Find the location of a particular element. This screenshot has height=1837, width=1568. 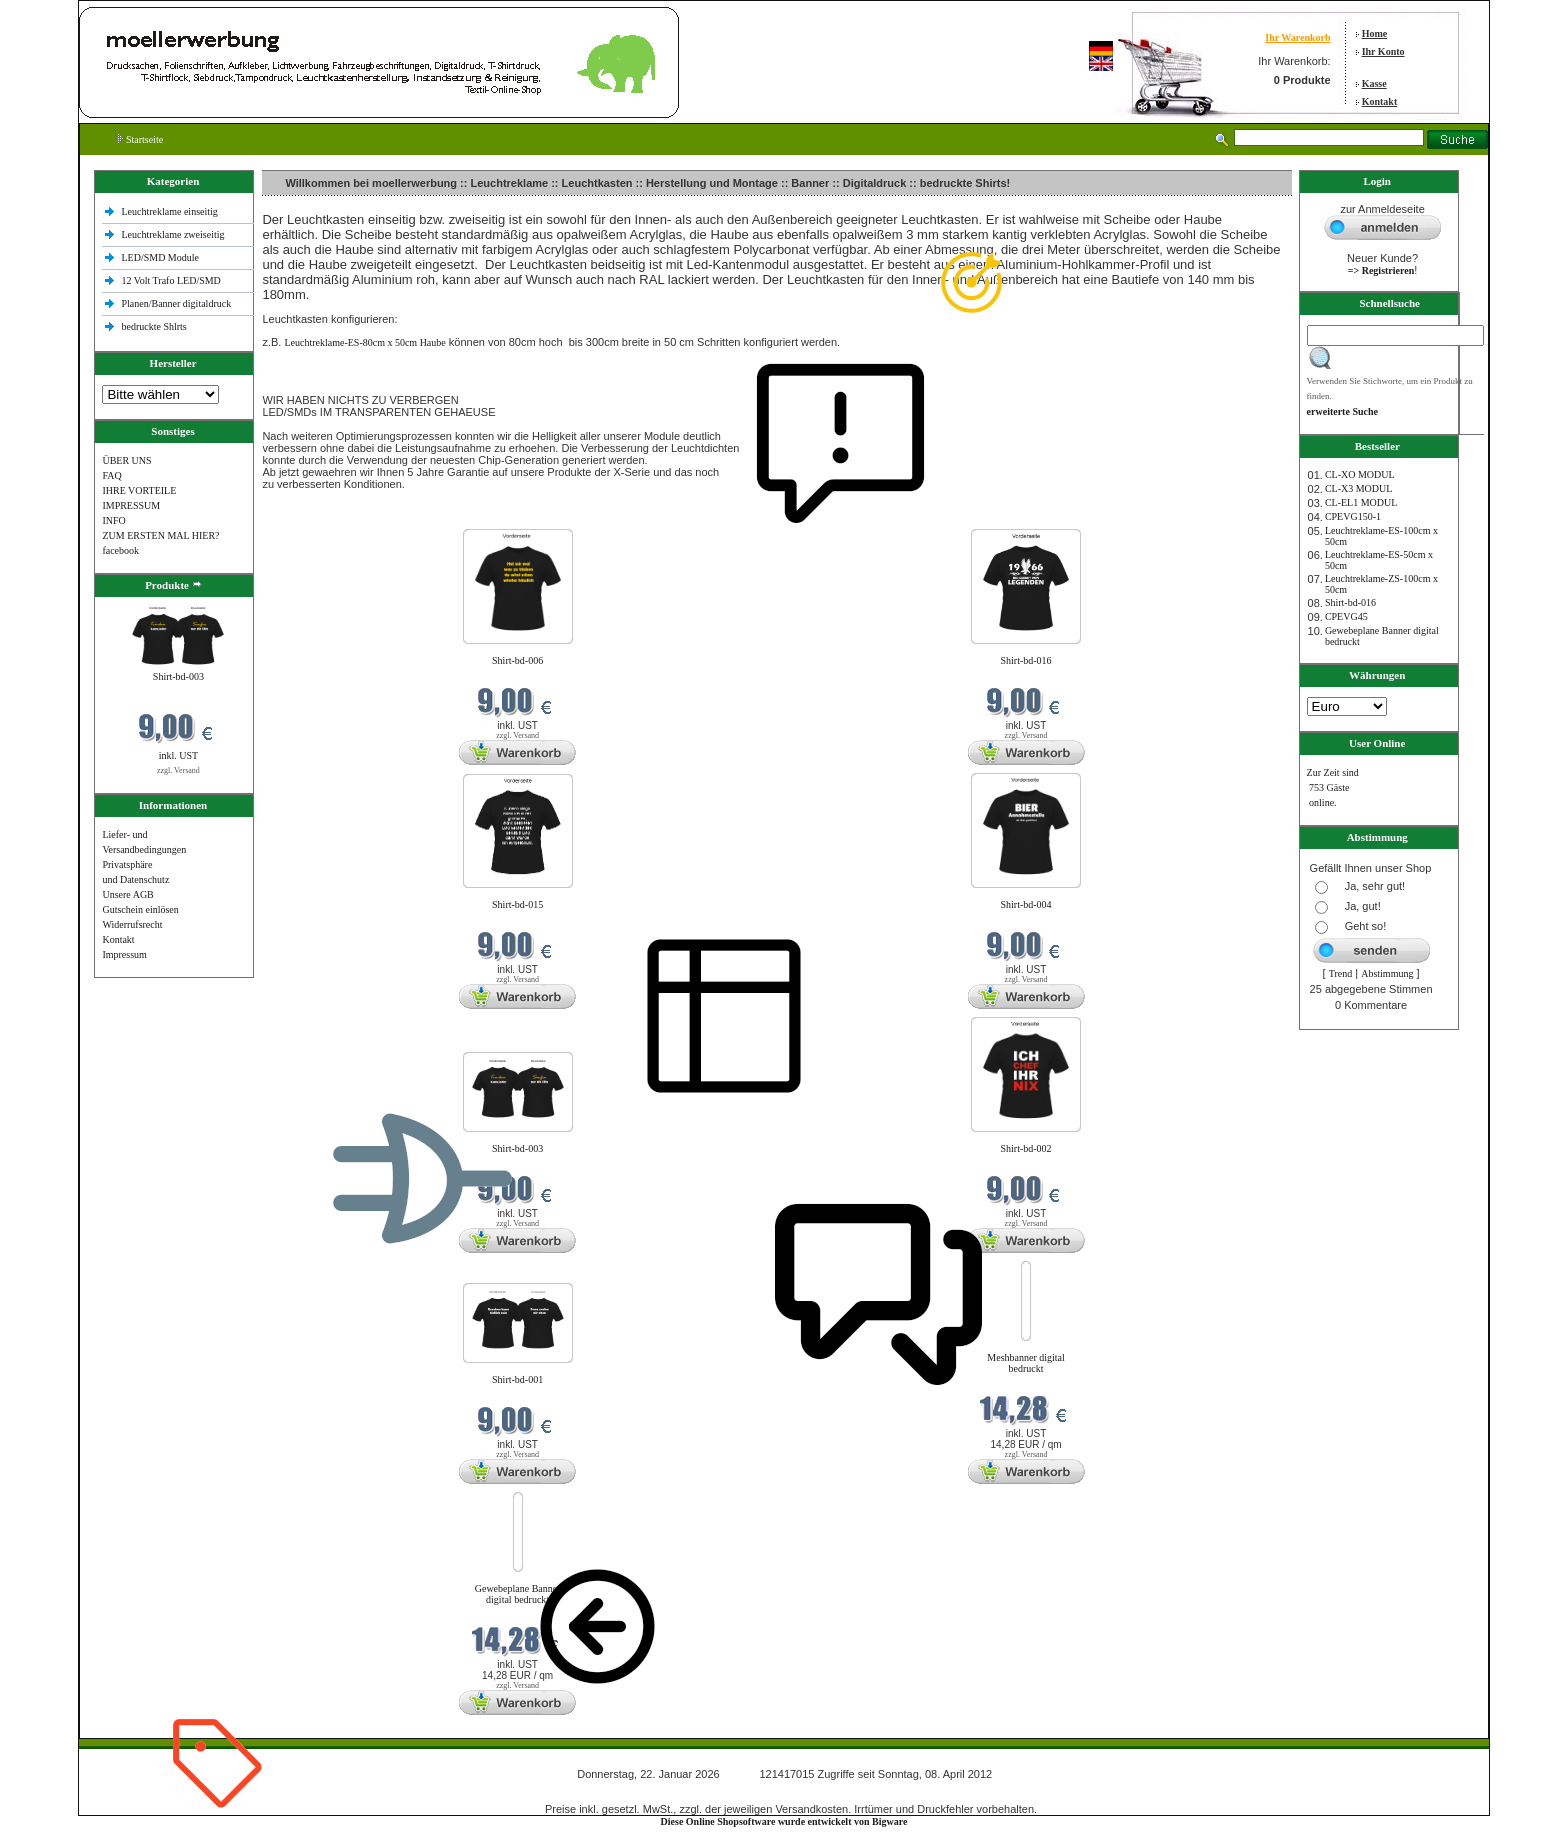

report an issue or problem is located at coordinates (840, 439).